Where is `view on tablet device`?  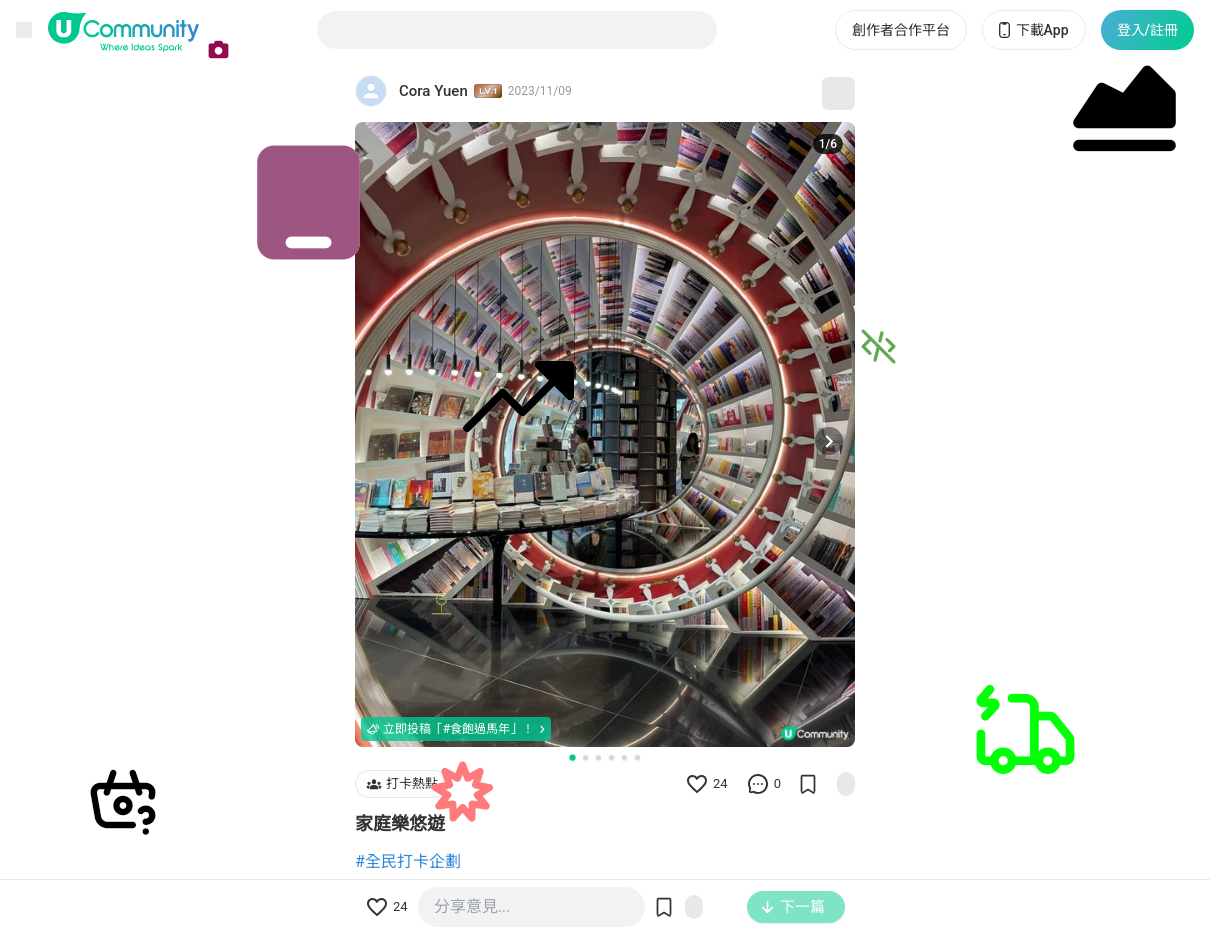 view on tablet device is located at coordinates (308, 202).